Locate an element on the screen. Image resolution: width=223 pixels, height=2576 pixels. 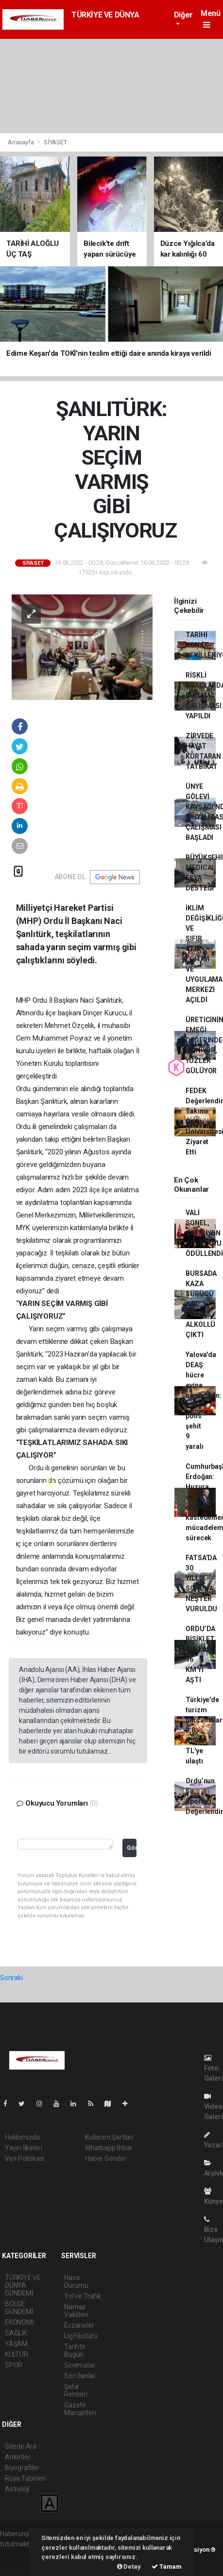
queen playing card in a card game interface is located at coordinates (18, 871).